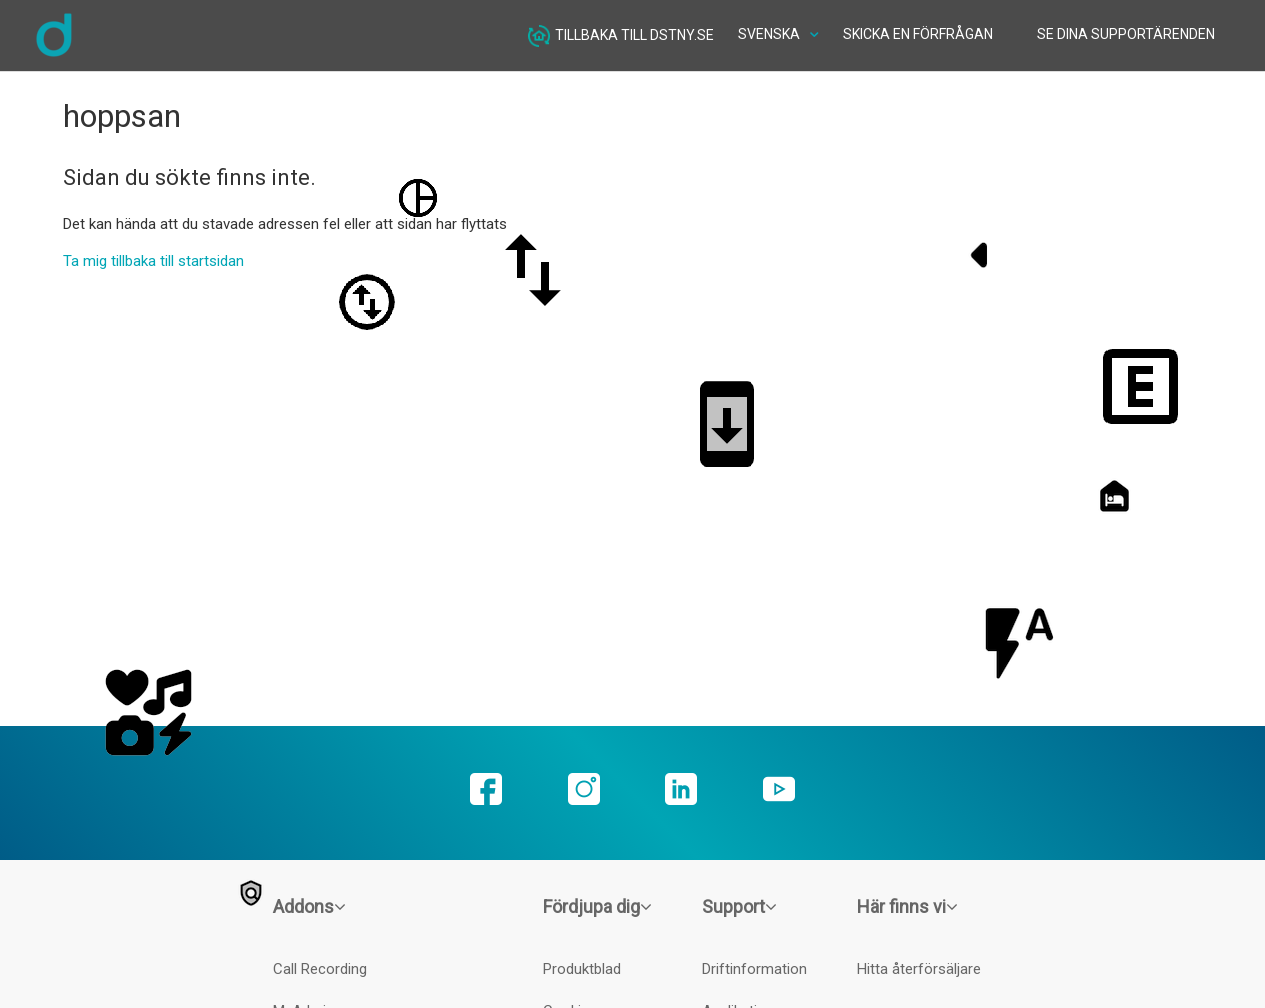 The height and width of the screenshot is (1008, 1265). I want to click on enable automatic flash mode for camera, so click(1018, 644).